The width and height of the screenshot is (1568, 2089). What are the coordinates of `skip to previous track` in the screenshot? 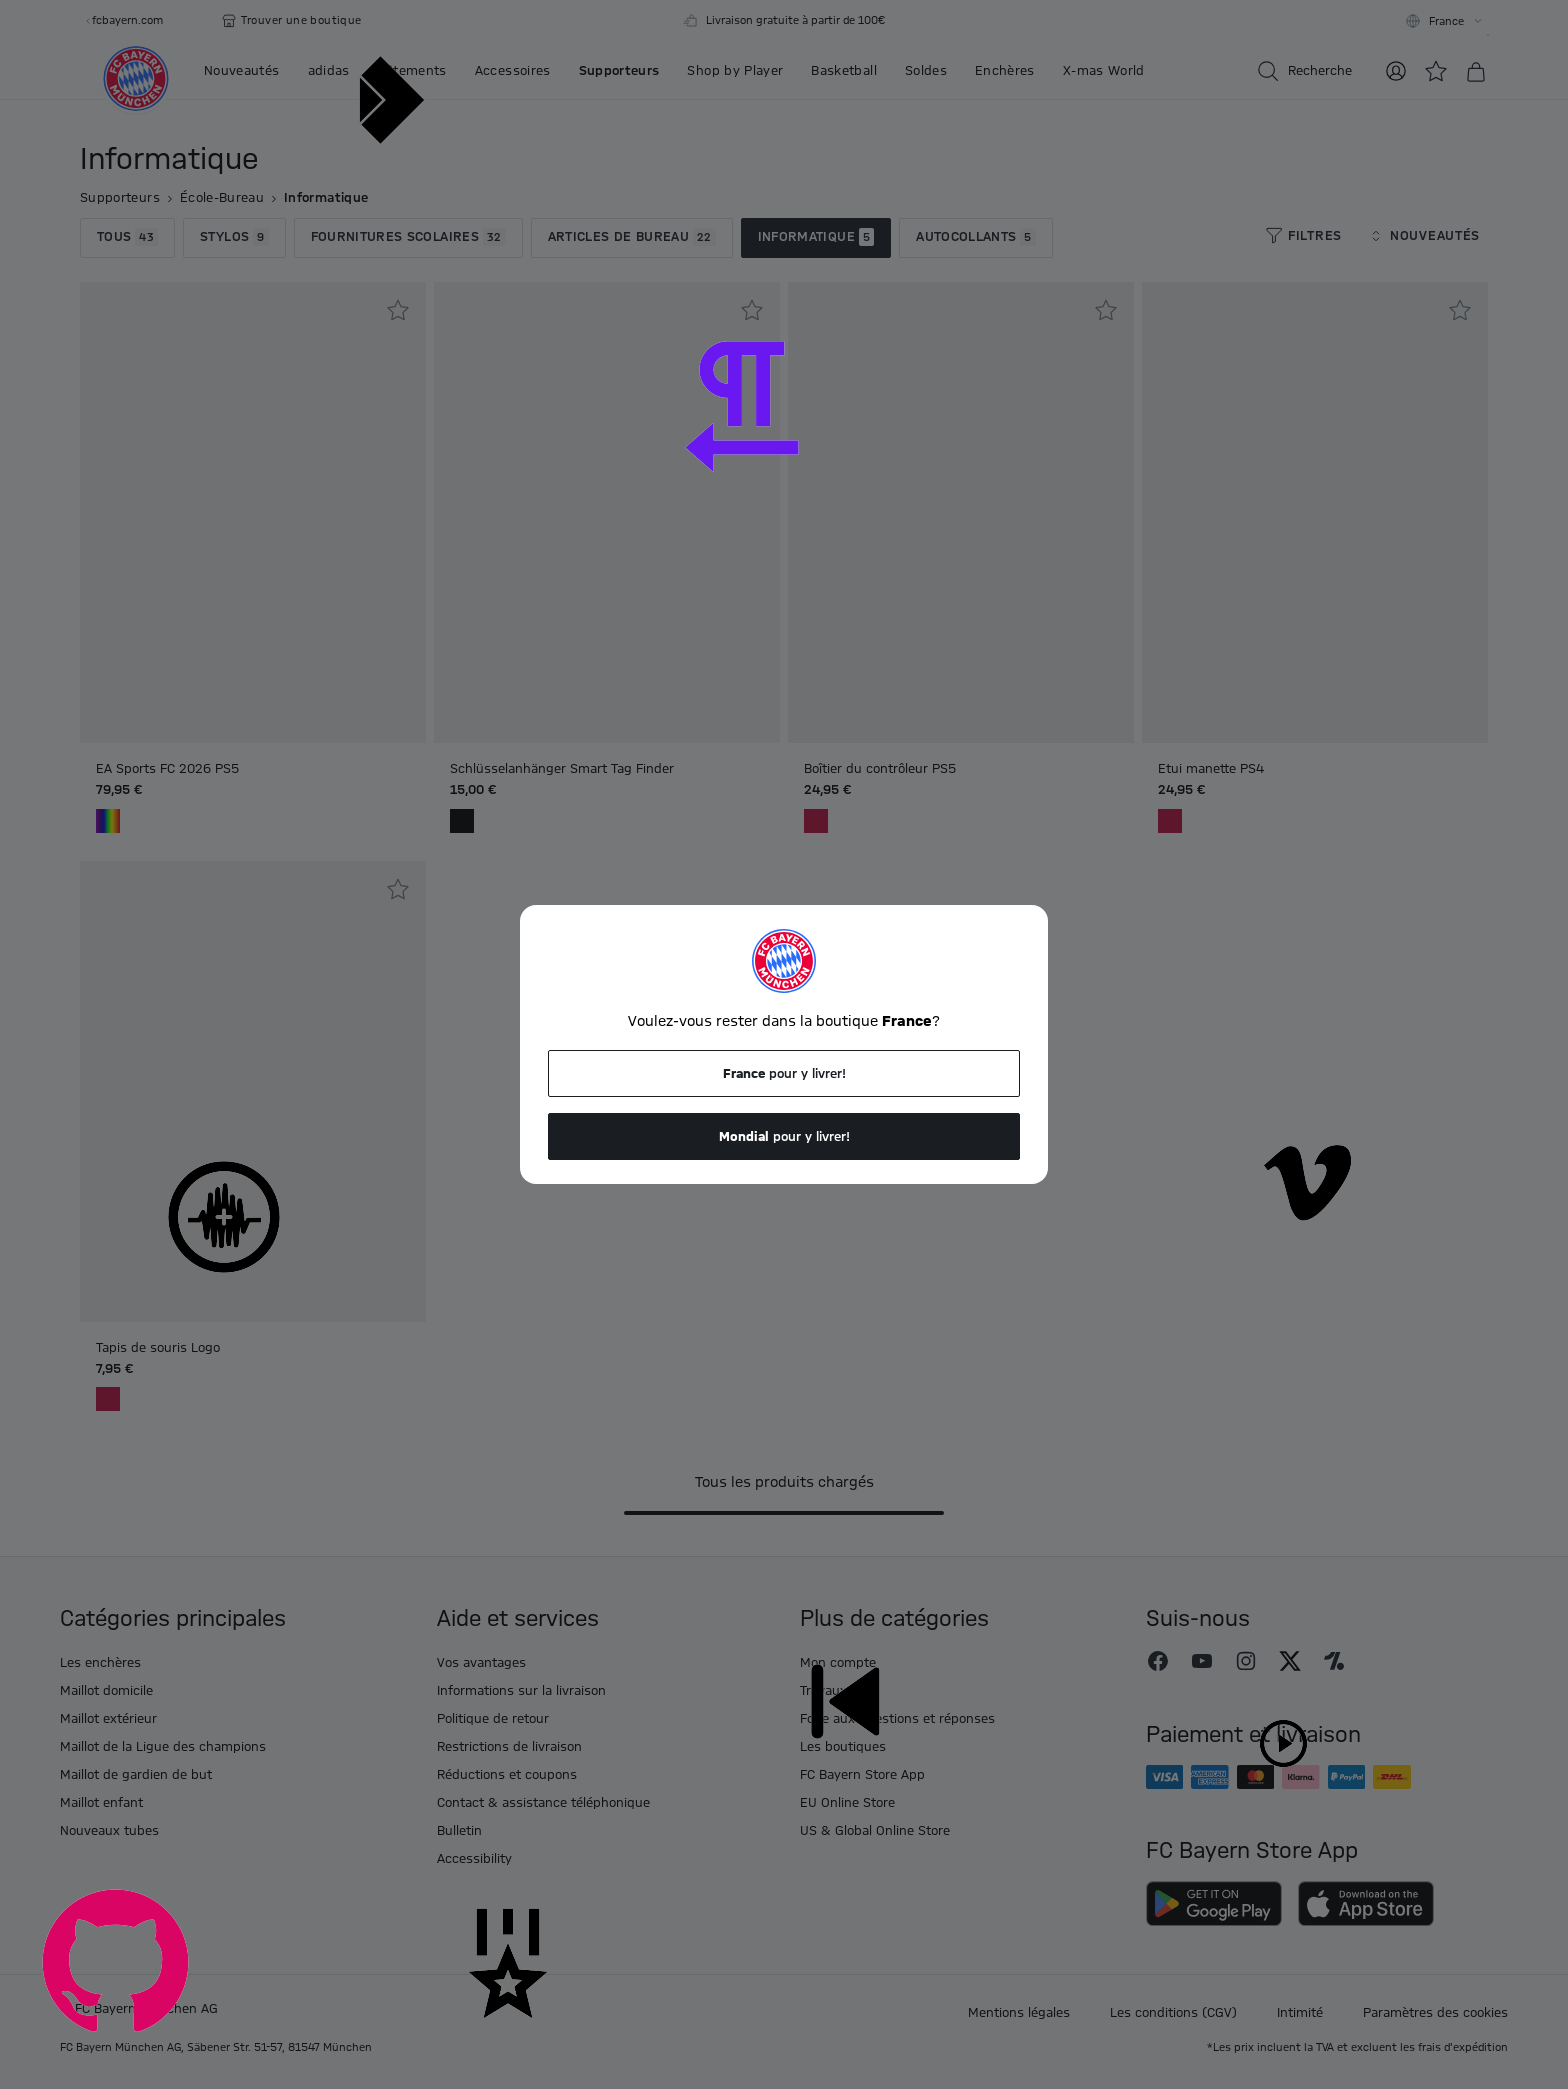 It's located at (848, 1701).